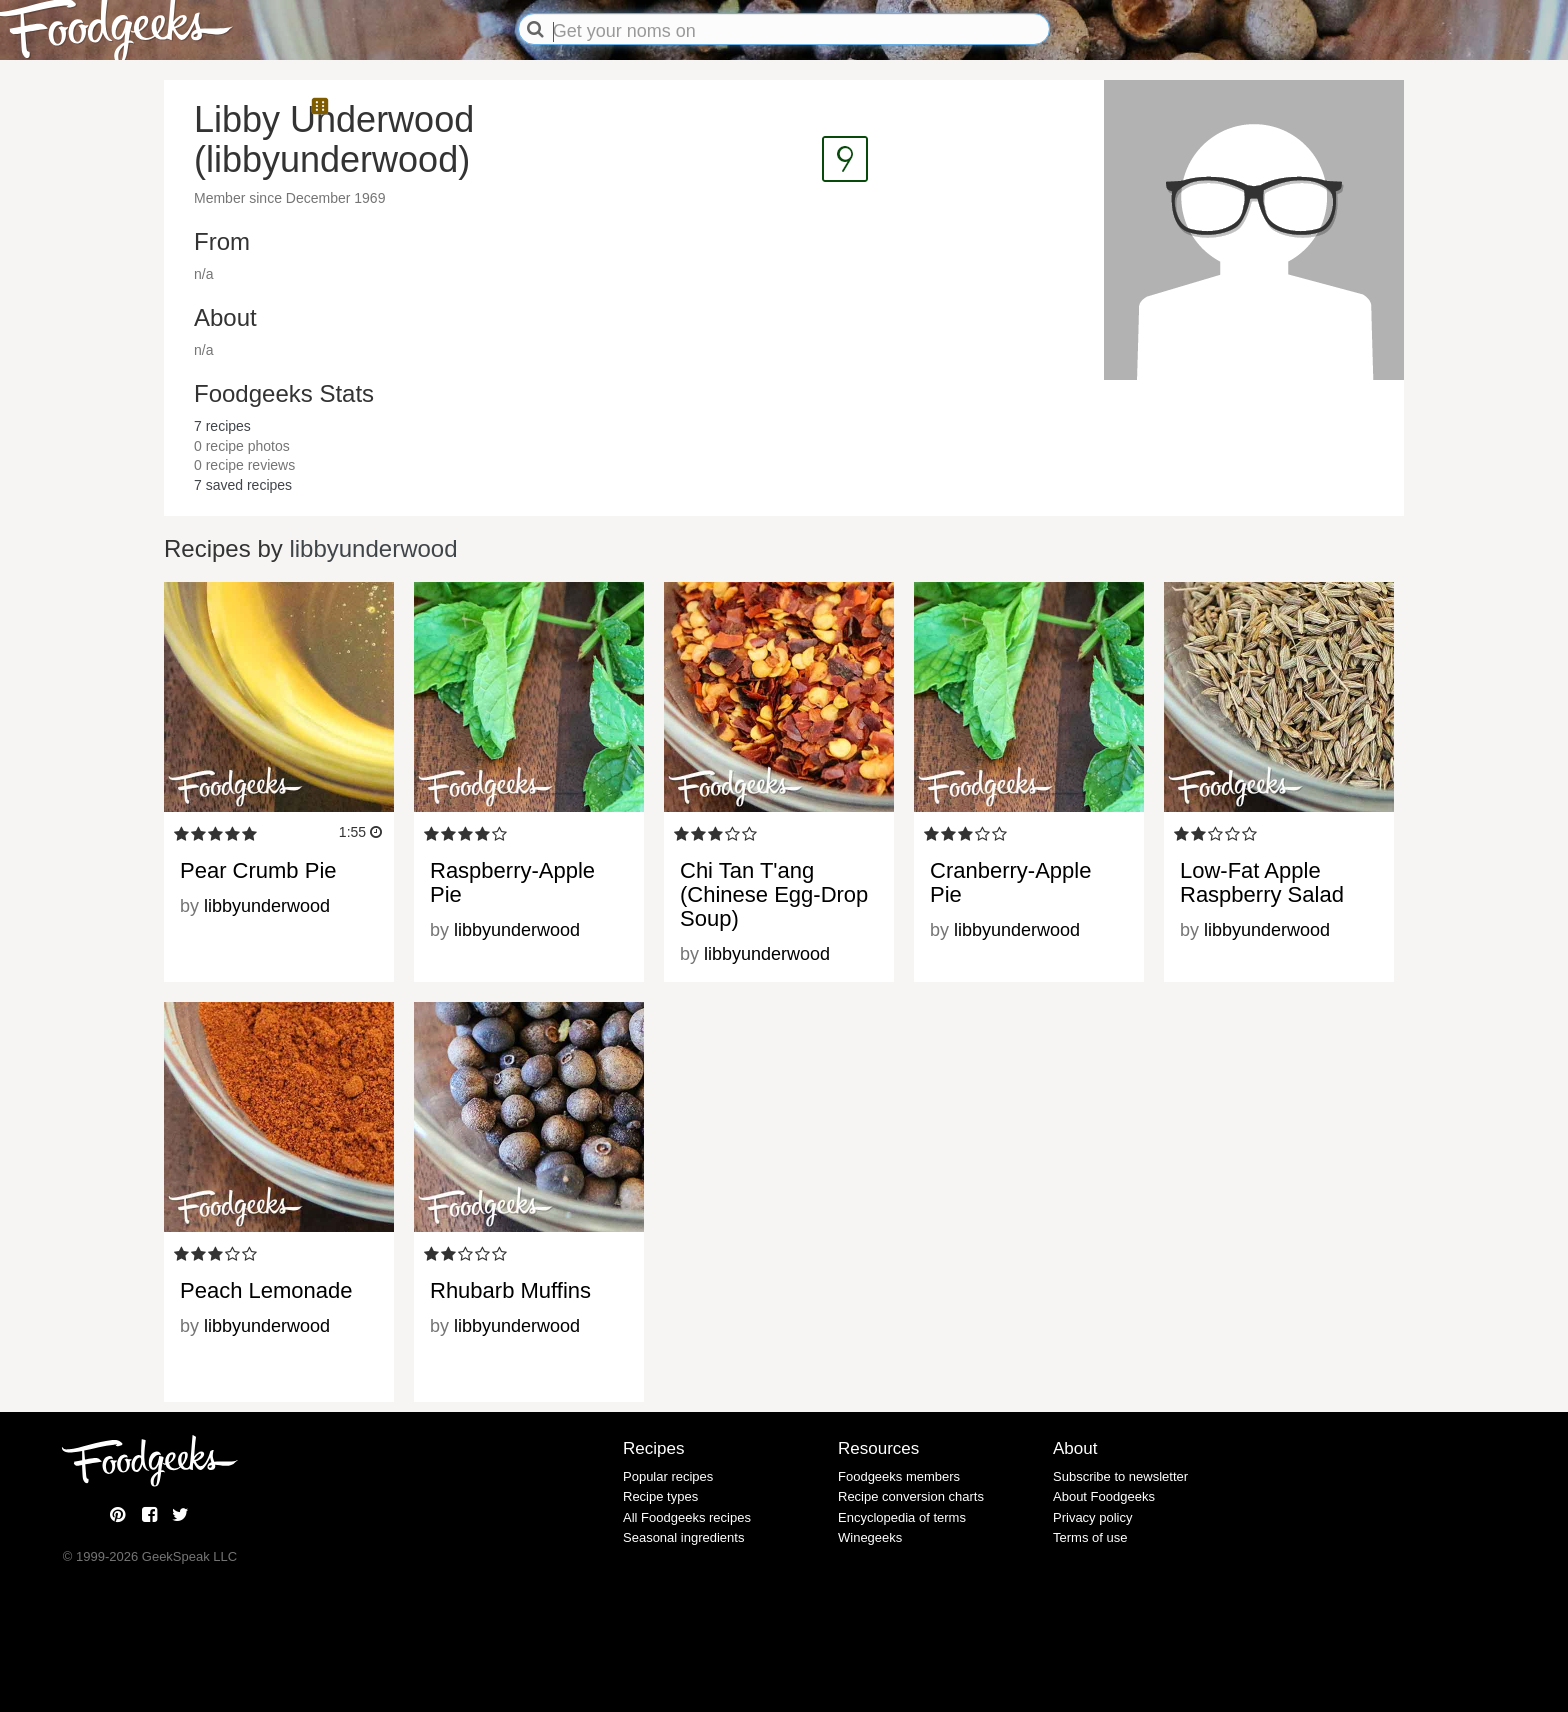 This screenshot has width=1568, height=1712. What do you see at coordinates (845, 159) in the screenshot?
I see `select number nine from a numeric keypad` at bounding box center [845, 159].